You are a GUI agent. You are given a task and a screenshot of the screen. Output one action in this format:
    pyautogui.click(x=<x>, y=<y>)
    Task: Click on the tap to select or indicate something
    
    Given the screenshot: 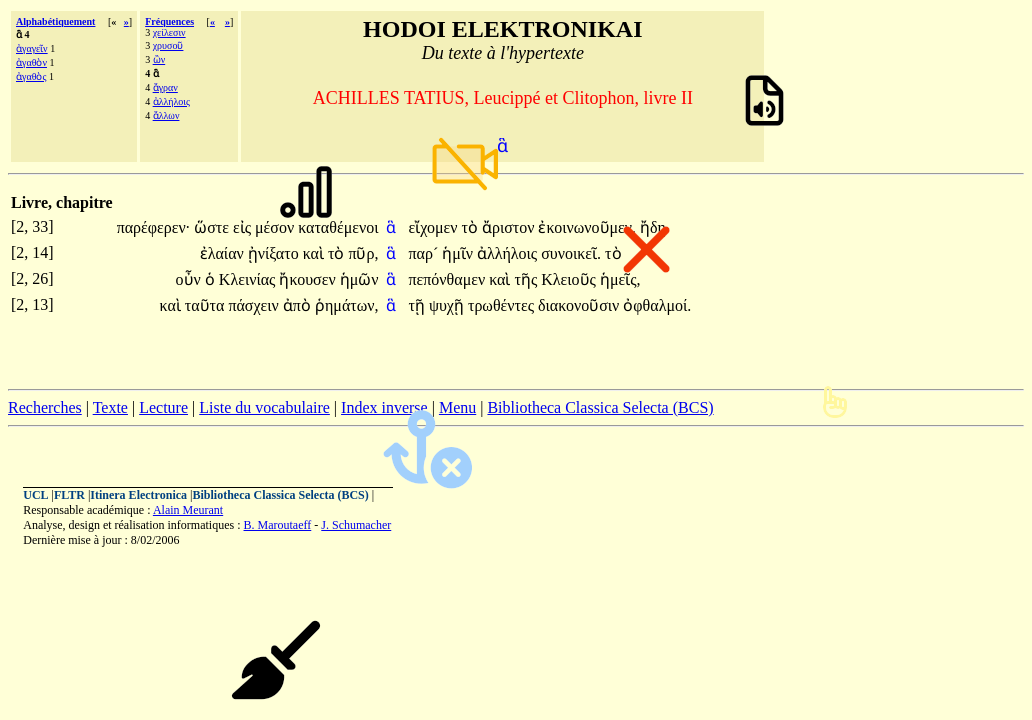 What is the action you would take?
    pyautogui.click(x=835, y=402)
    